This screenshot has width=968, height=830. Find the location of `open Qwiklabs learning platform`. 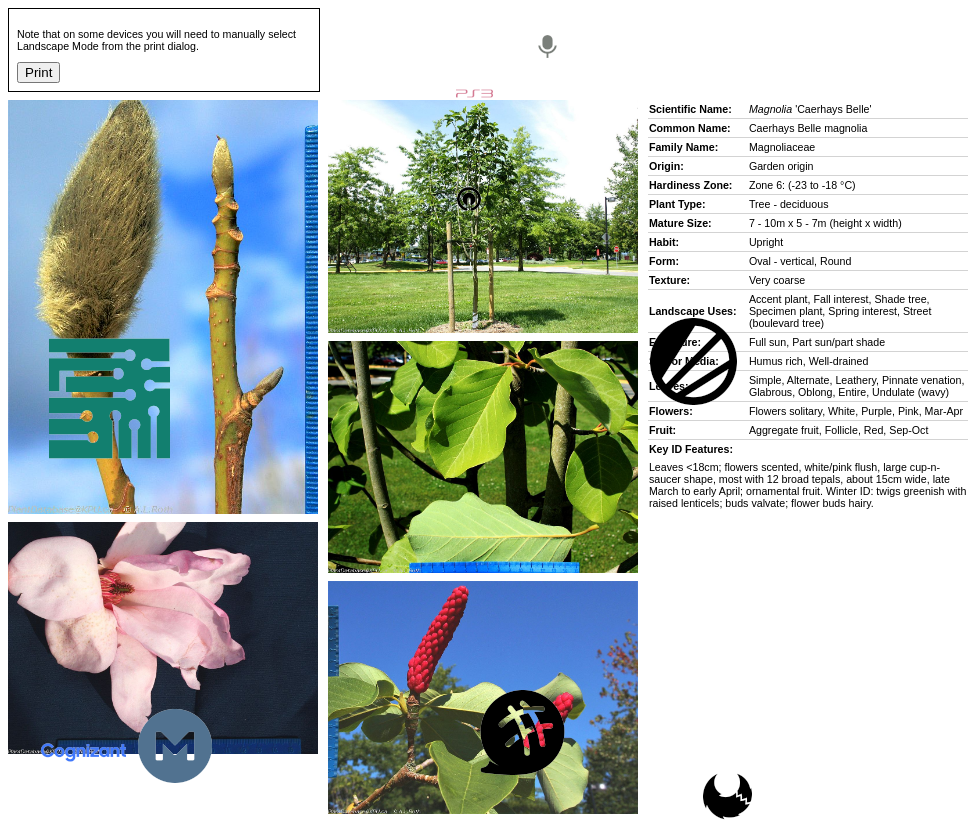

open Qwiklabs learning platform is located at coordinates (469, 199).